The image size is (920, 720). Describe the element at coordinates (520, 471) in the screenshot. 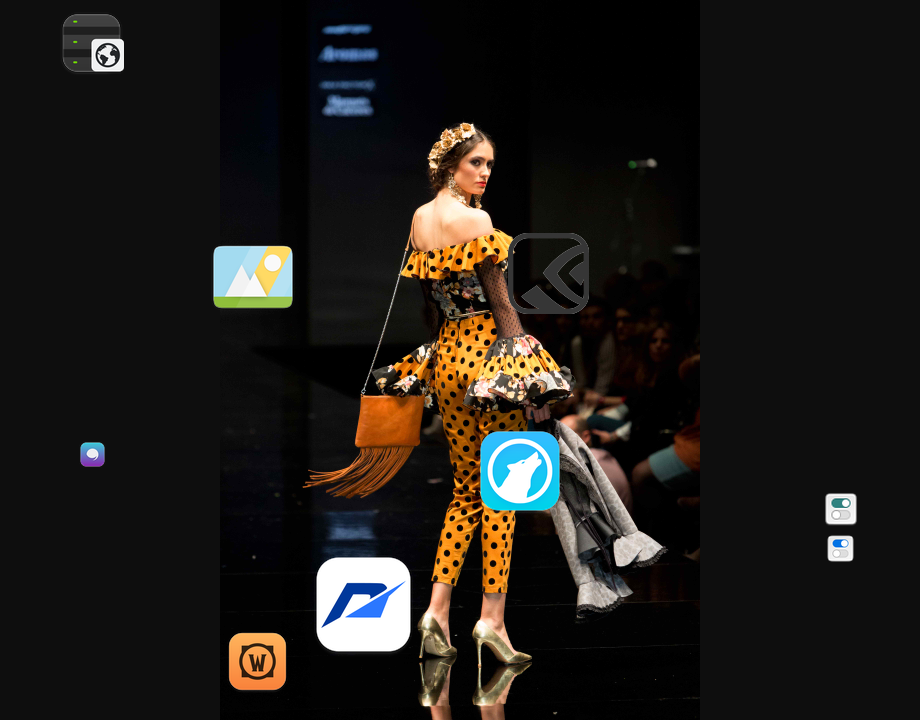

I see `open librewolf browser` at that location.